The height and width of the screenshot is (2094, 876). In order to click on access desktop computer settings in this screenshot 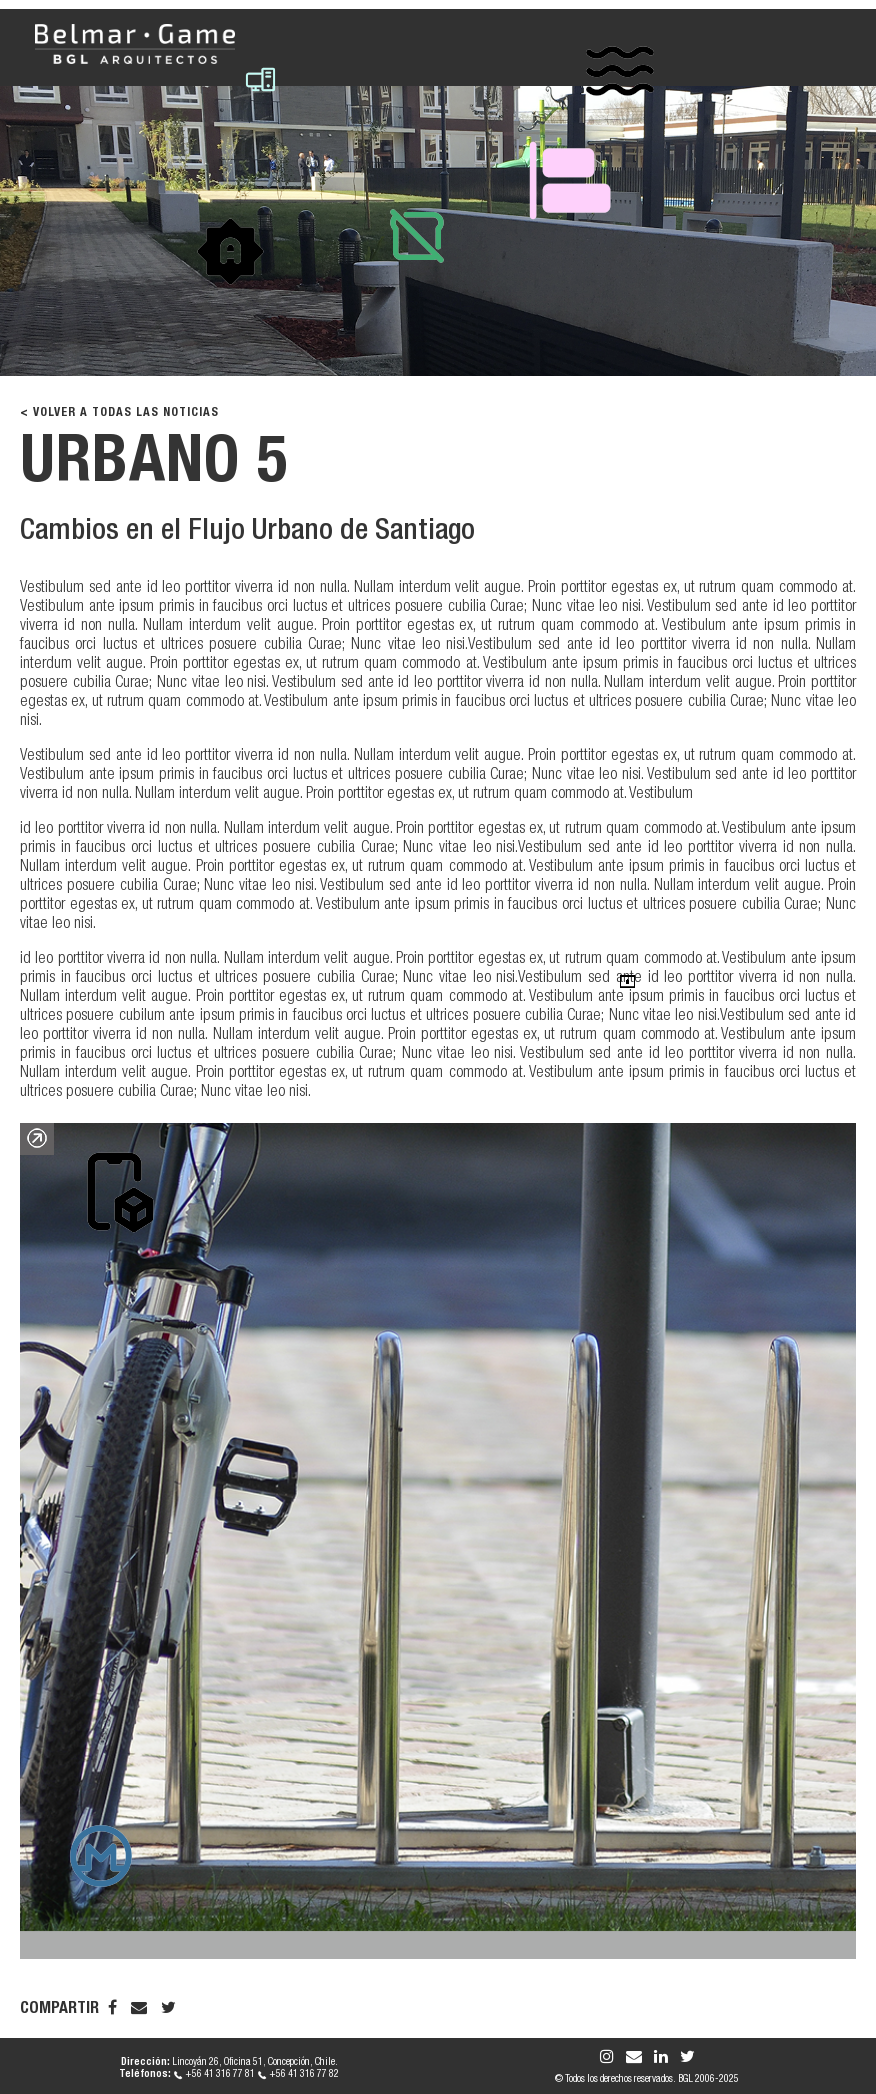, I will do `click(260, 79)`.